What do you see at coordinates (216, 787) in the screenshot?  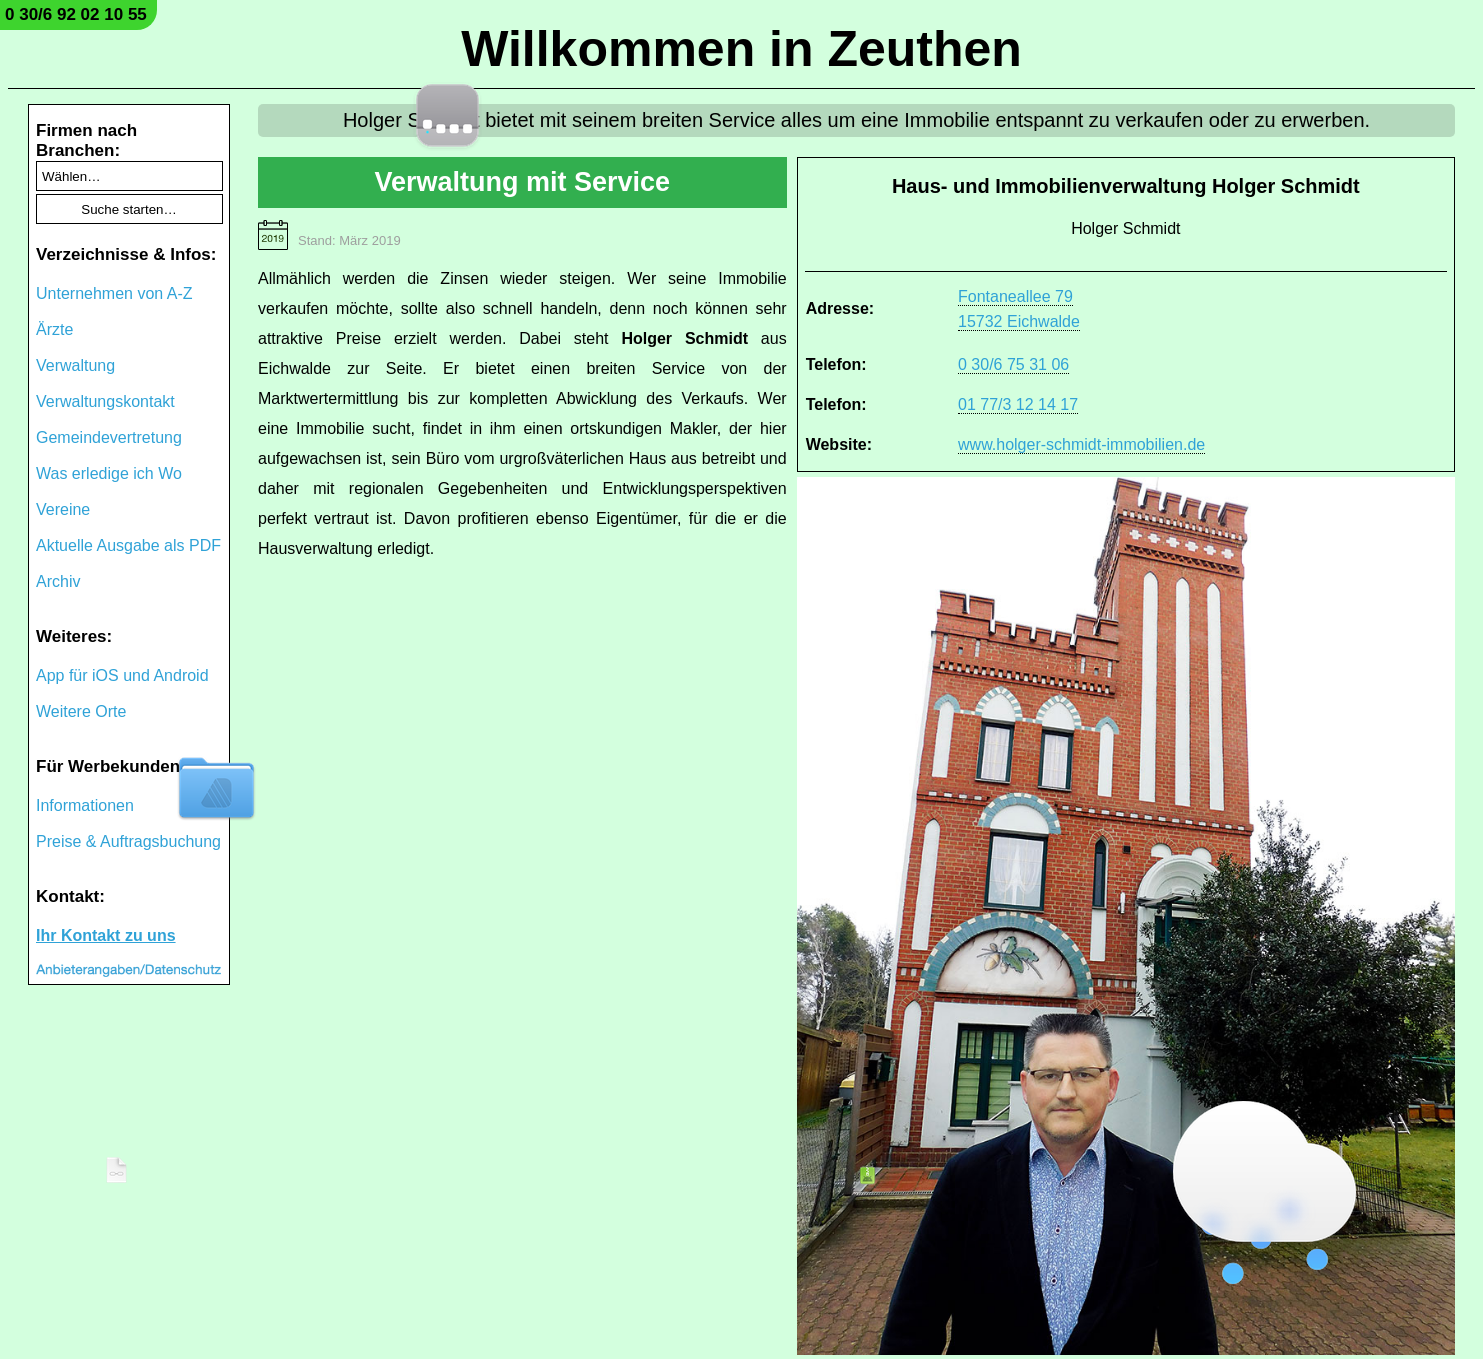 I see `open affinity publisher project folder` at bounding box center [216, 787].